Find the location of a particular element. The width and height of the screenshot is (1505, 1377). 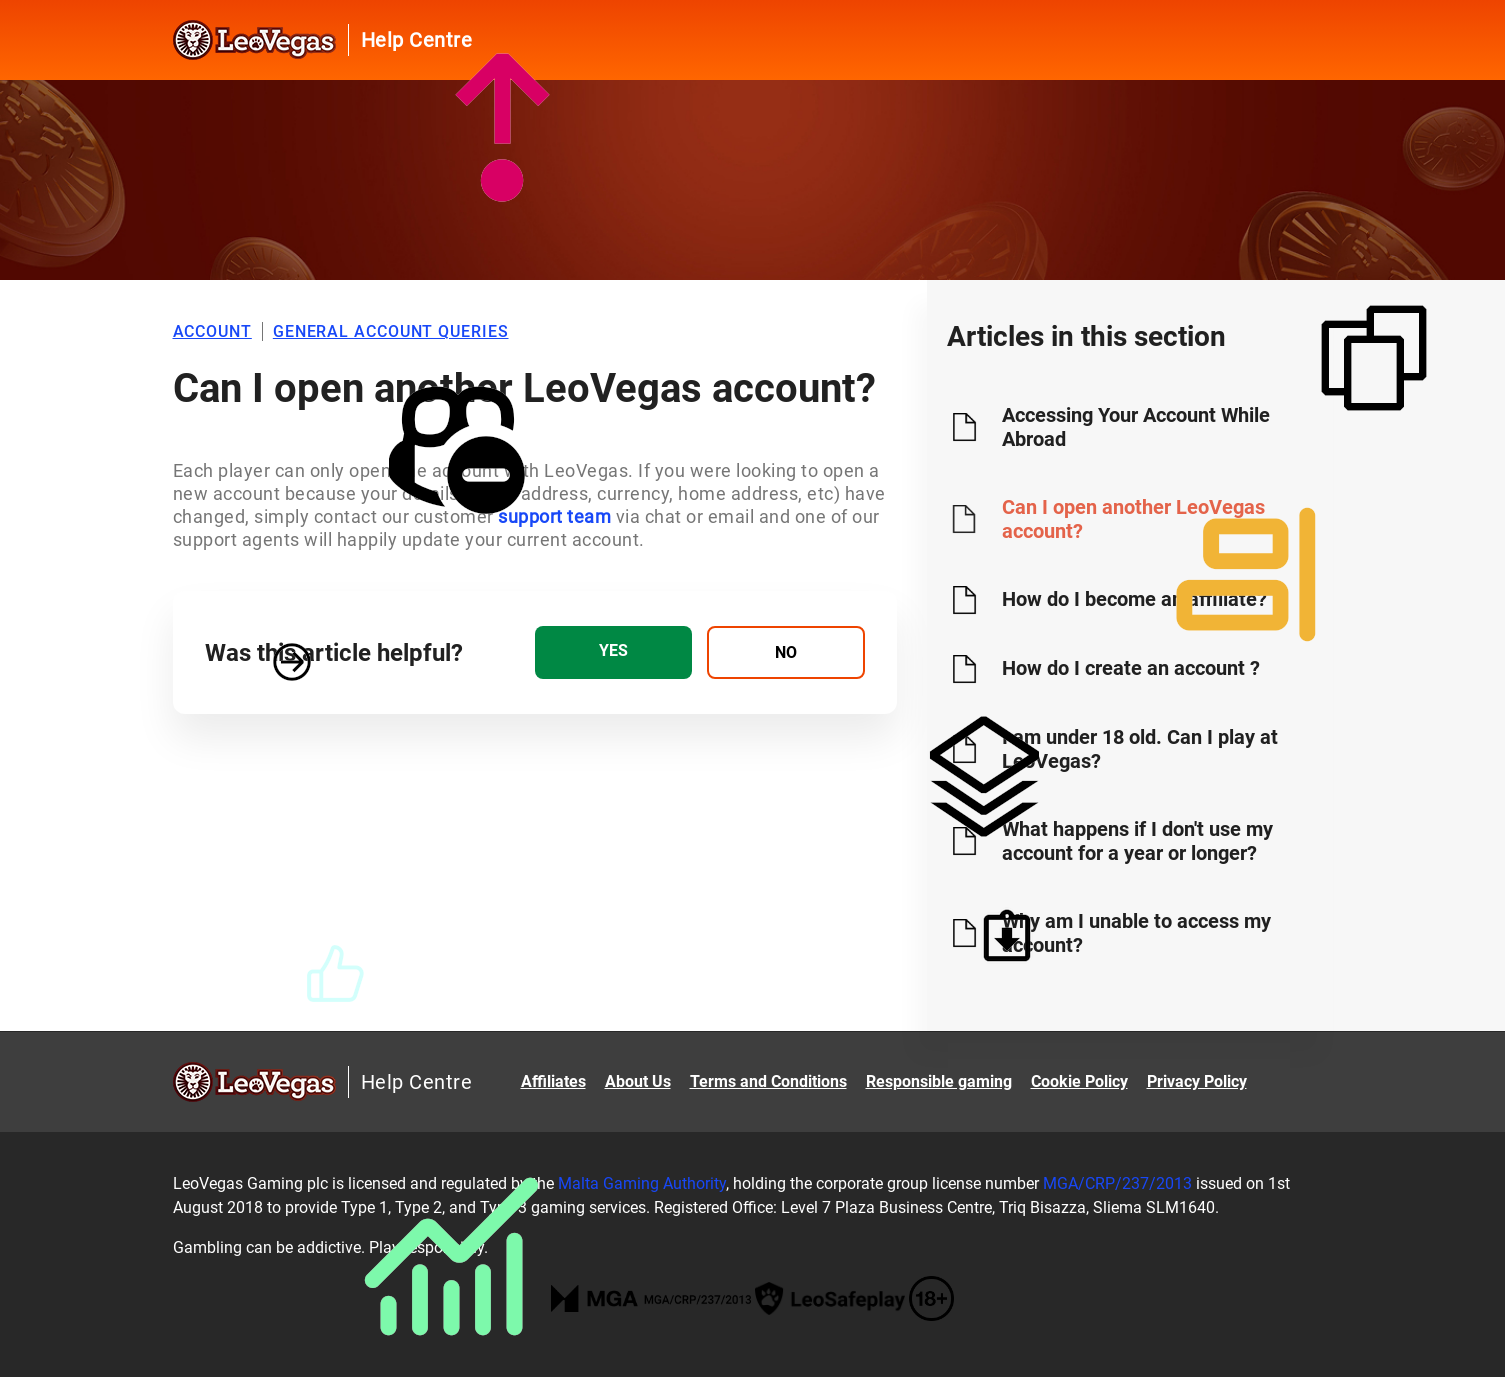

download or receive an assignment is located at coordinates (1007, 938).